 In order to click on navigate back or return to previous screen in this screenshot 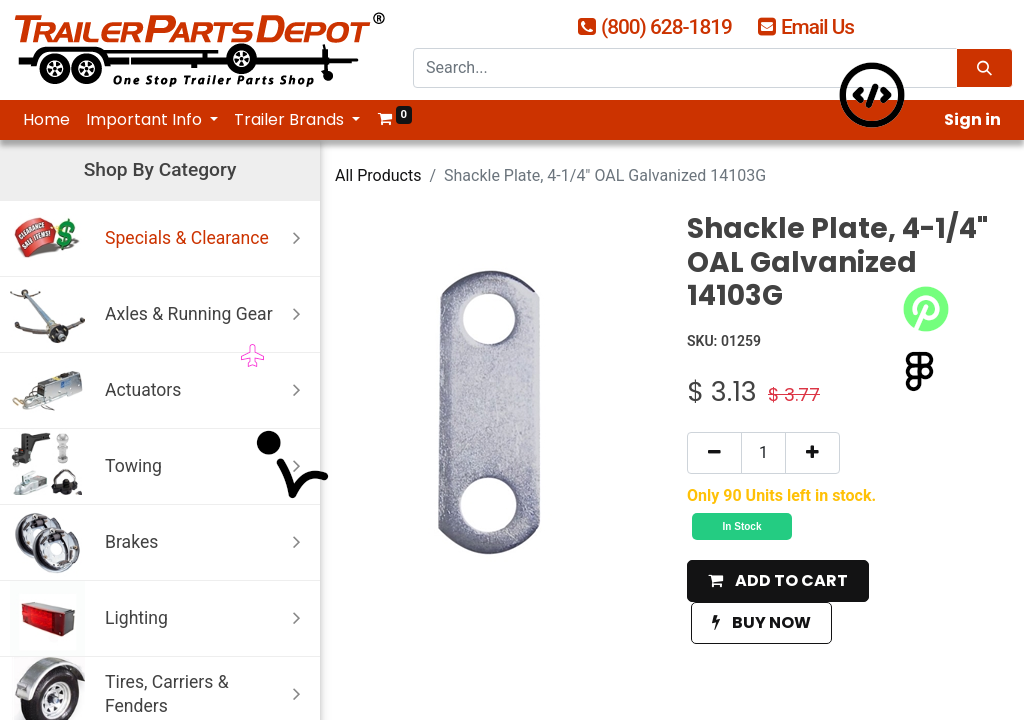, I will do `click(292, 462)`.